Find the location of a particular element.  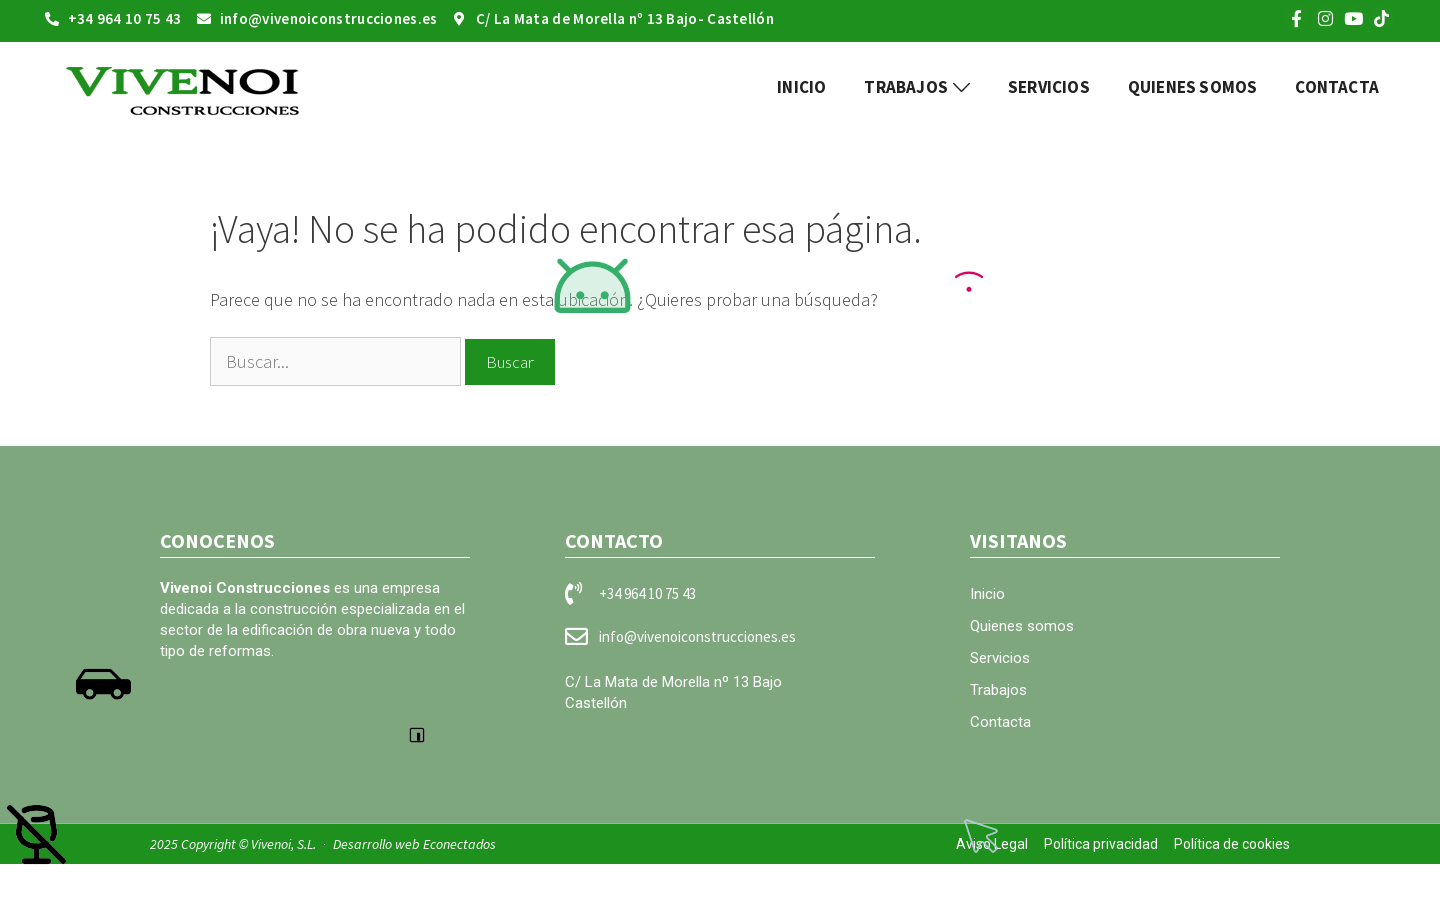

mouse cursor indicator is located at coordinates (981, 836).